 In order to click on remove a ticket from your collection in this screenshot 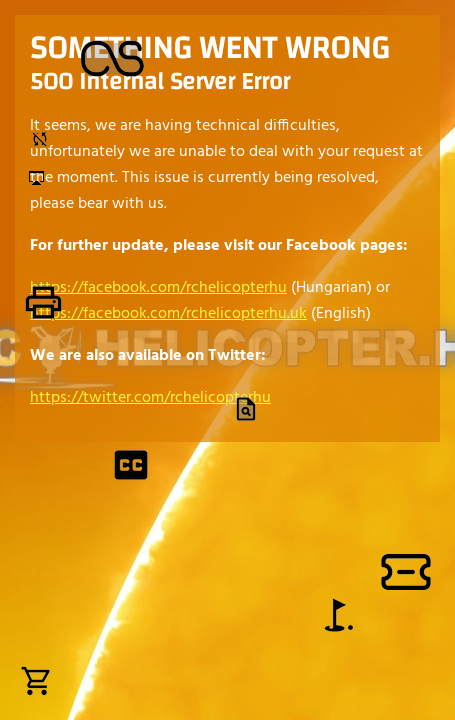, I will do `click(406, 572)`.